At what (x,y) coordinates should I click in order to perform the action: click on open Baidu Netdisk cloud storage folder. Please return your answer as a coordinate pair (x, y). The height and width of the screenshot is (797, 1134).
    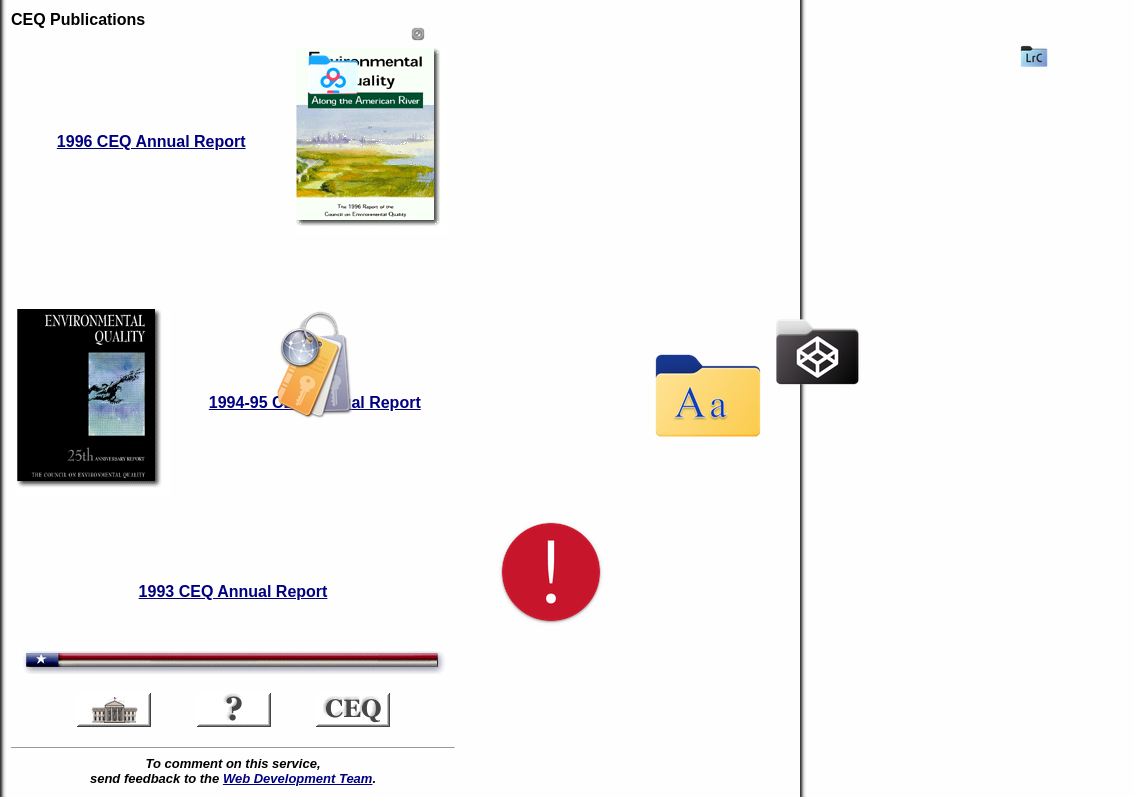
    Looking at the image, I should click on (333, 76).